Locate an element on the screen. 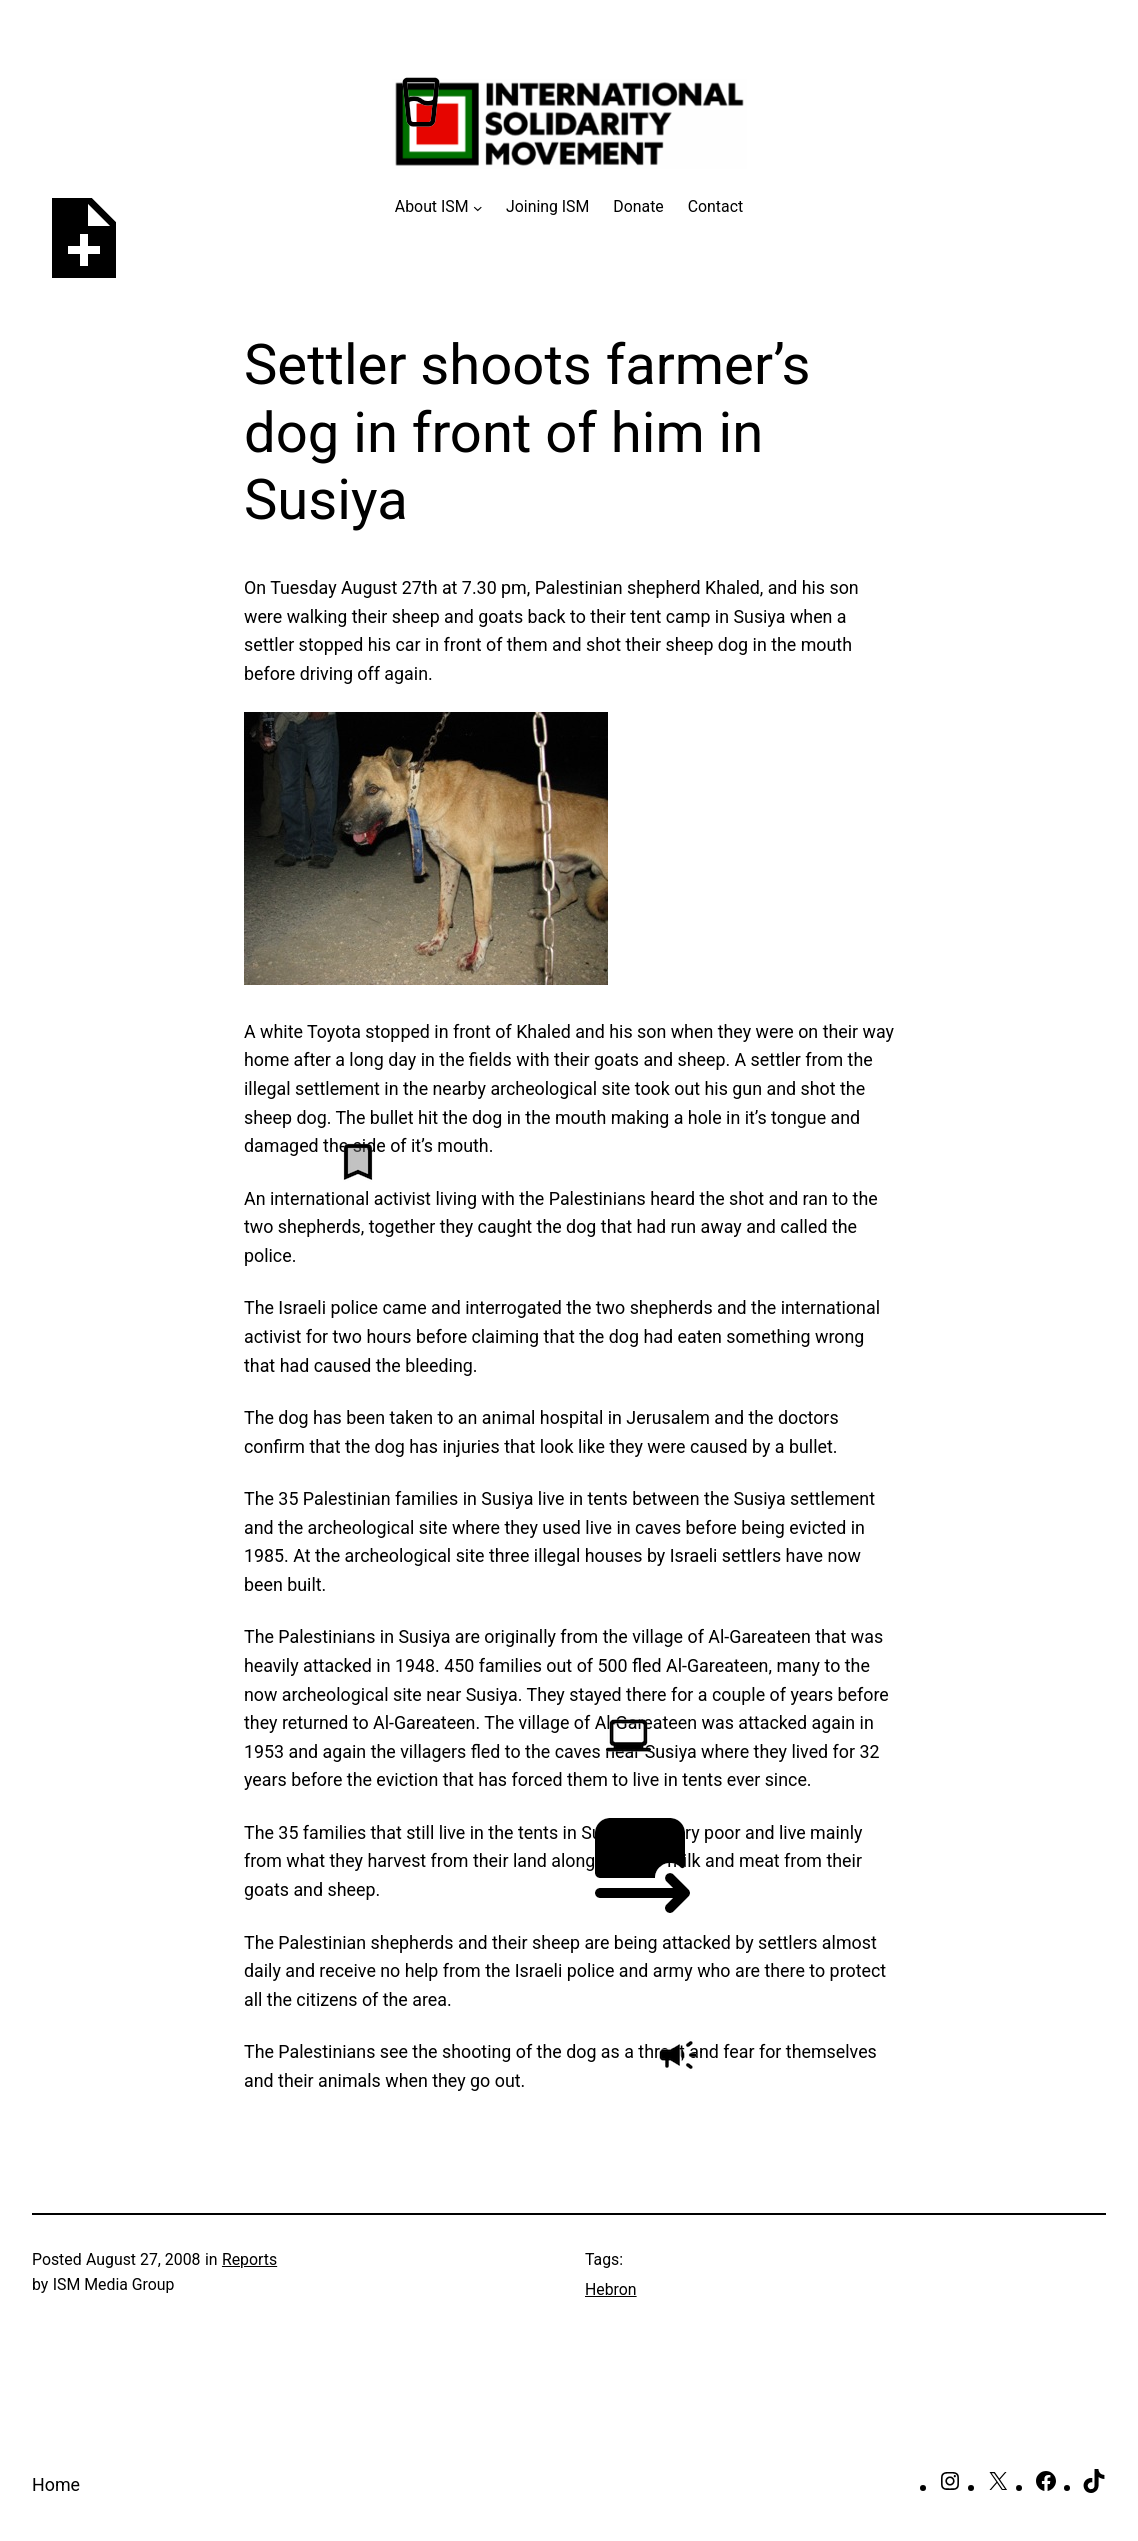 This screenshot has width=1138, height=2541. view announcements or notifications is located at coordinates (678, 2055).